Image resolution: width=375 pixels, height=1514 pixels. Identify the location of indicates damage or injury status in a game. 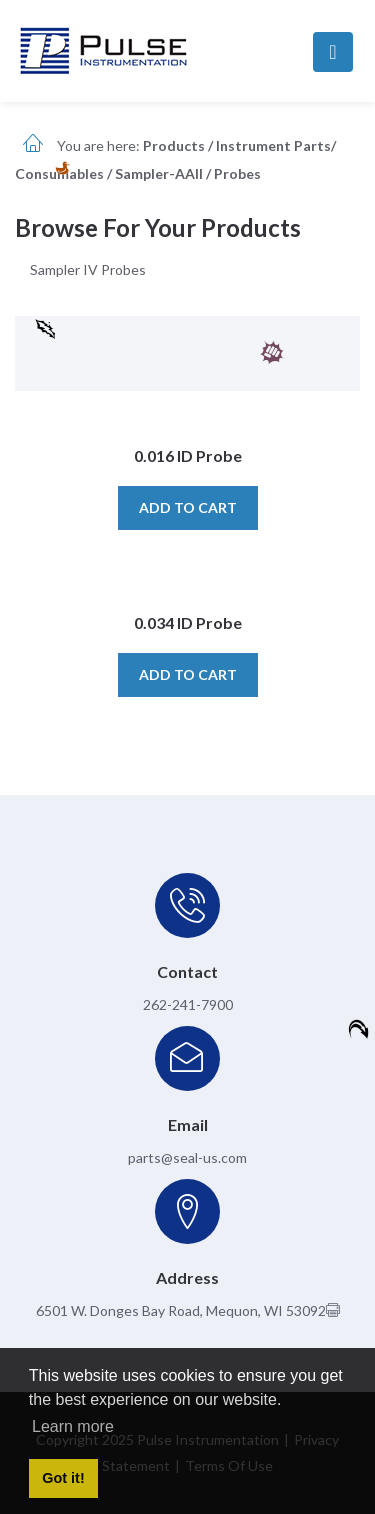
(45, 329).